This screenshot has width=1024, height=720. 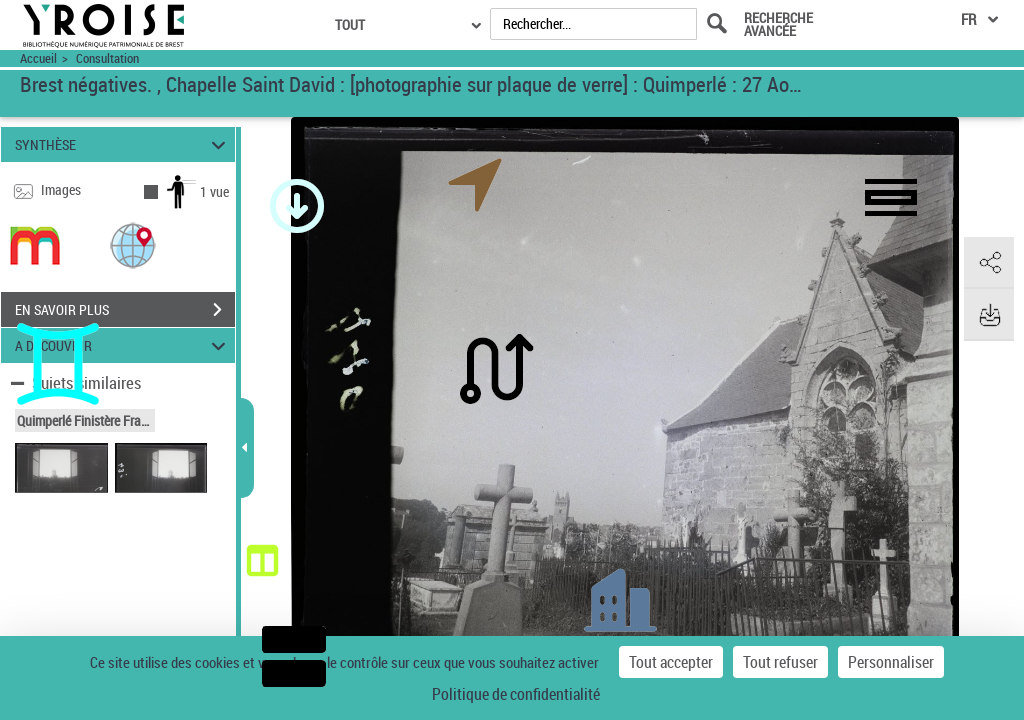 What do you see at coordinates (297, 206) in the screenshot?
I see `download a file or content` at bounding box center [297, 206].